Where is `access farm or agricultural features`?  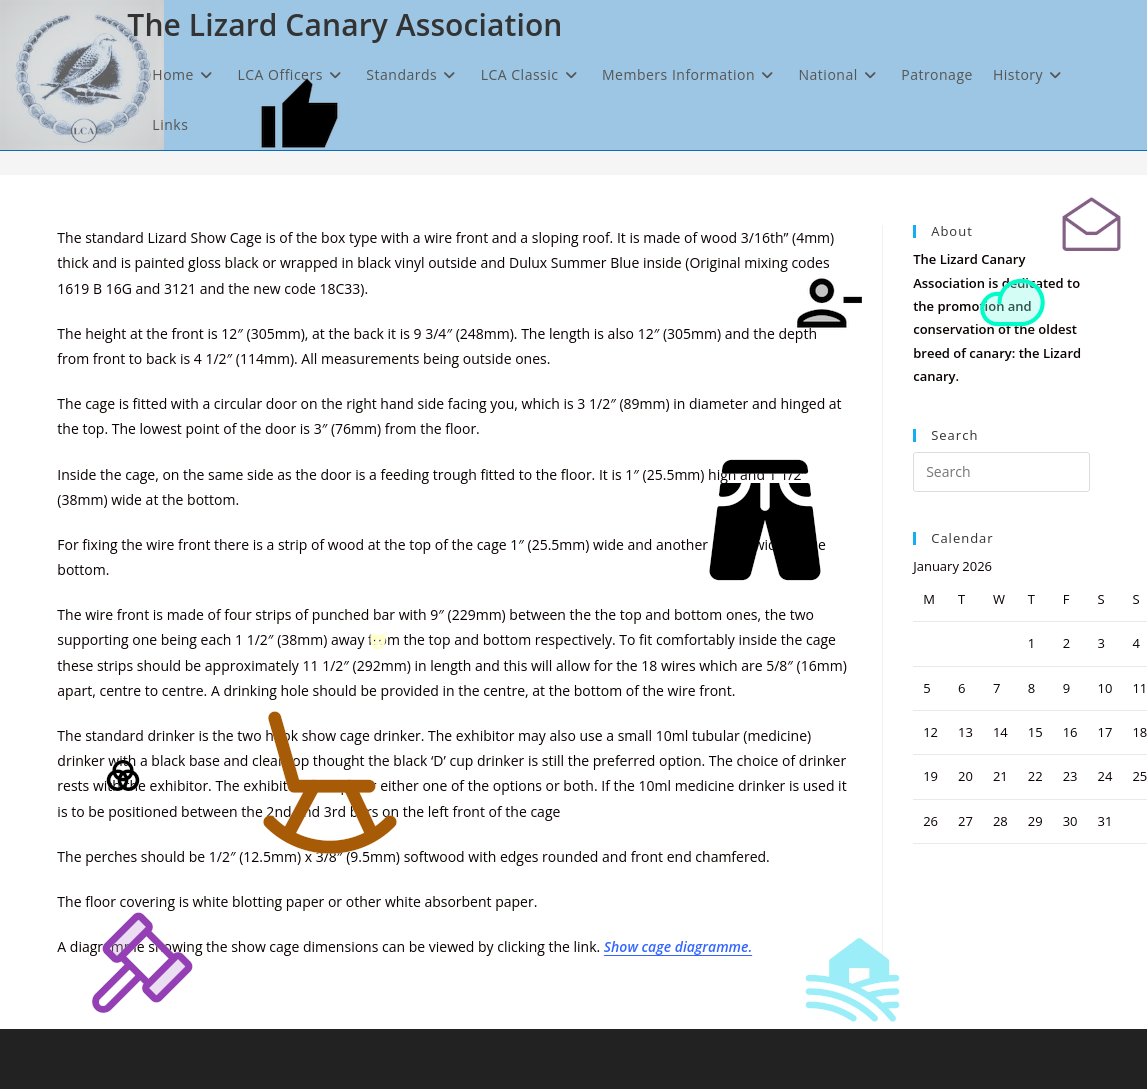 access farm or agricultural features is located at coordinates (852, 981).